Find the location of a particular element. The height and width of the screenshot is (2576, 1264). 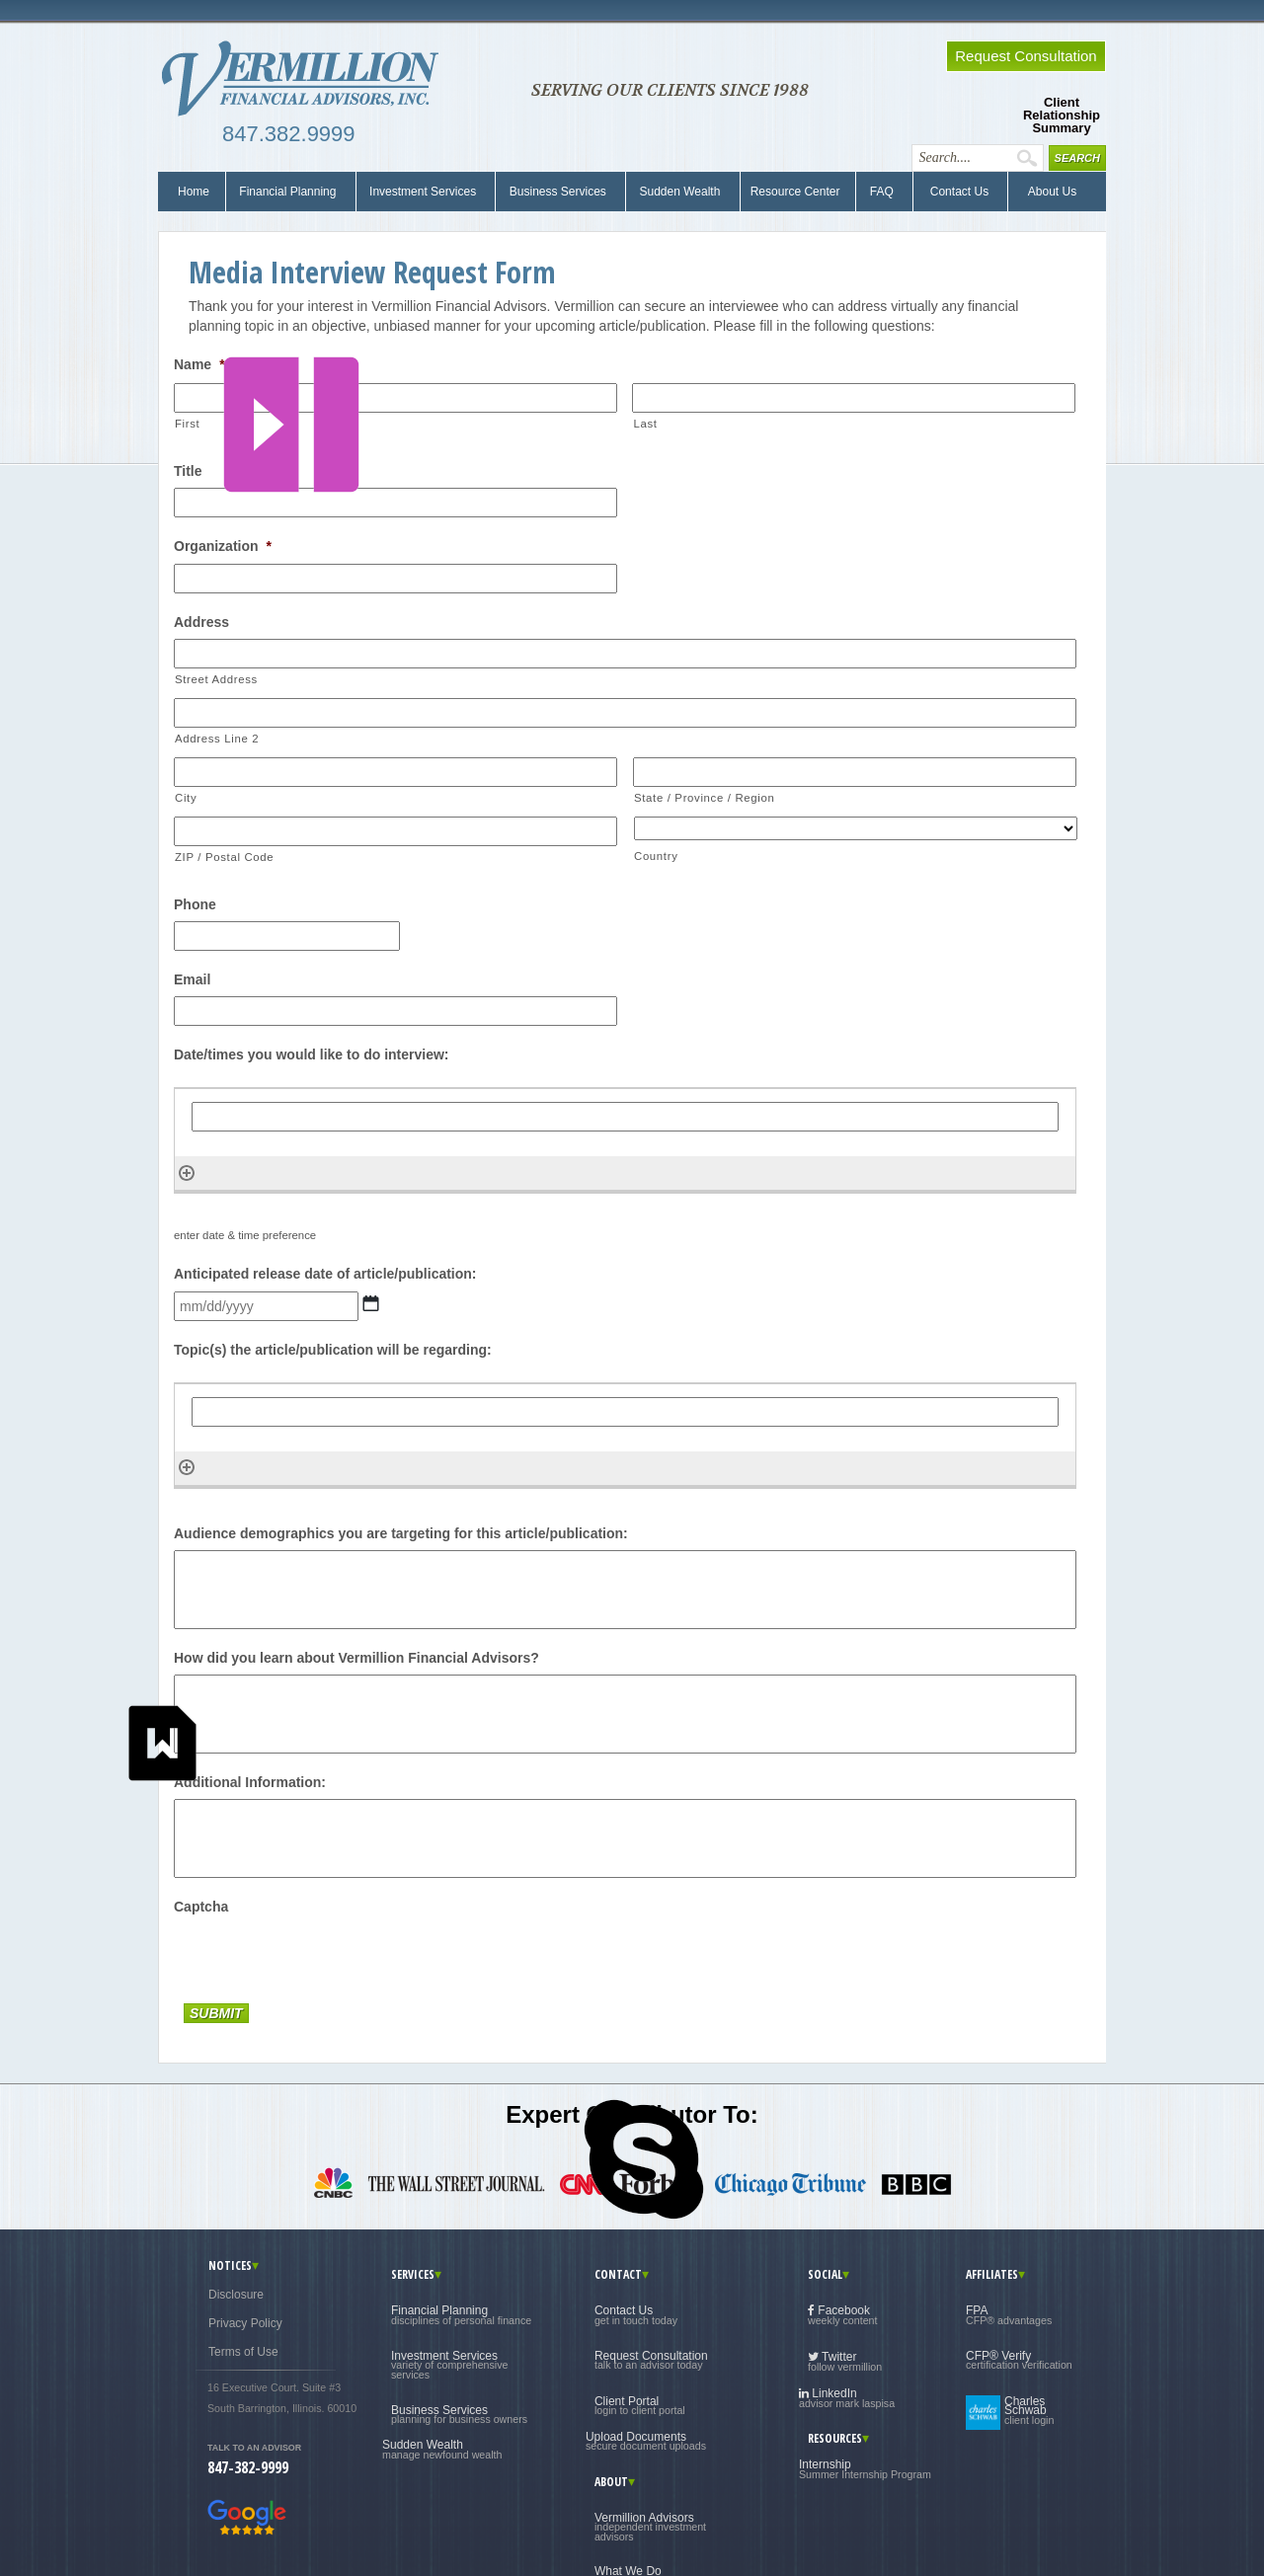

open Skype app is located at coordinates (644, 2159).